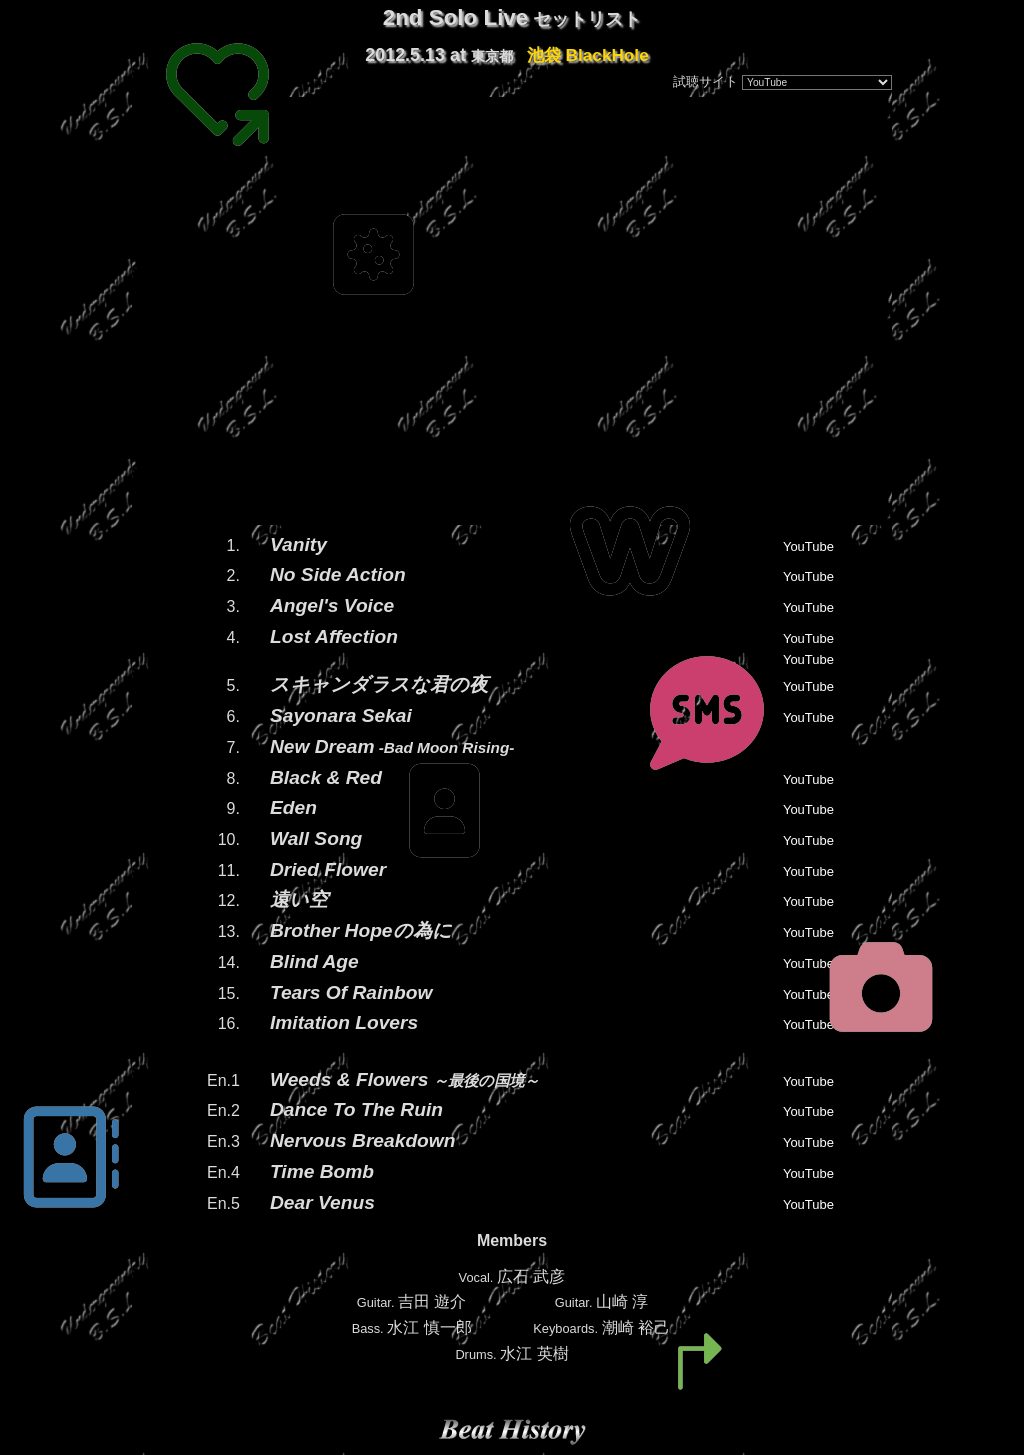  What do you see at coordinates (881, 987) in the screenshot?
I see `take a photo` at bounding box center [881, 987].